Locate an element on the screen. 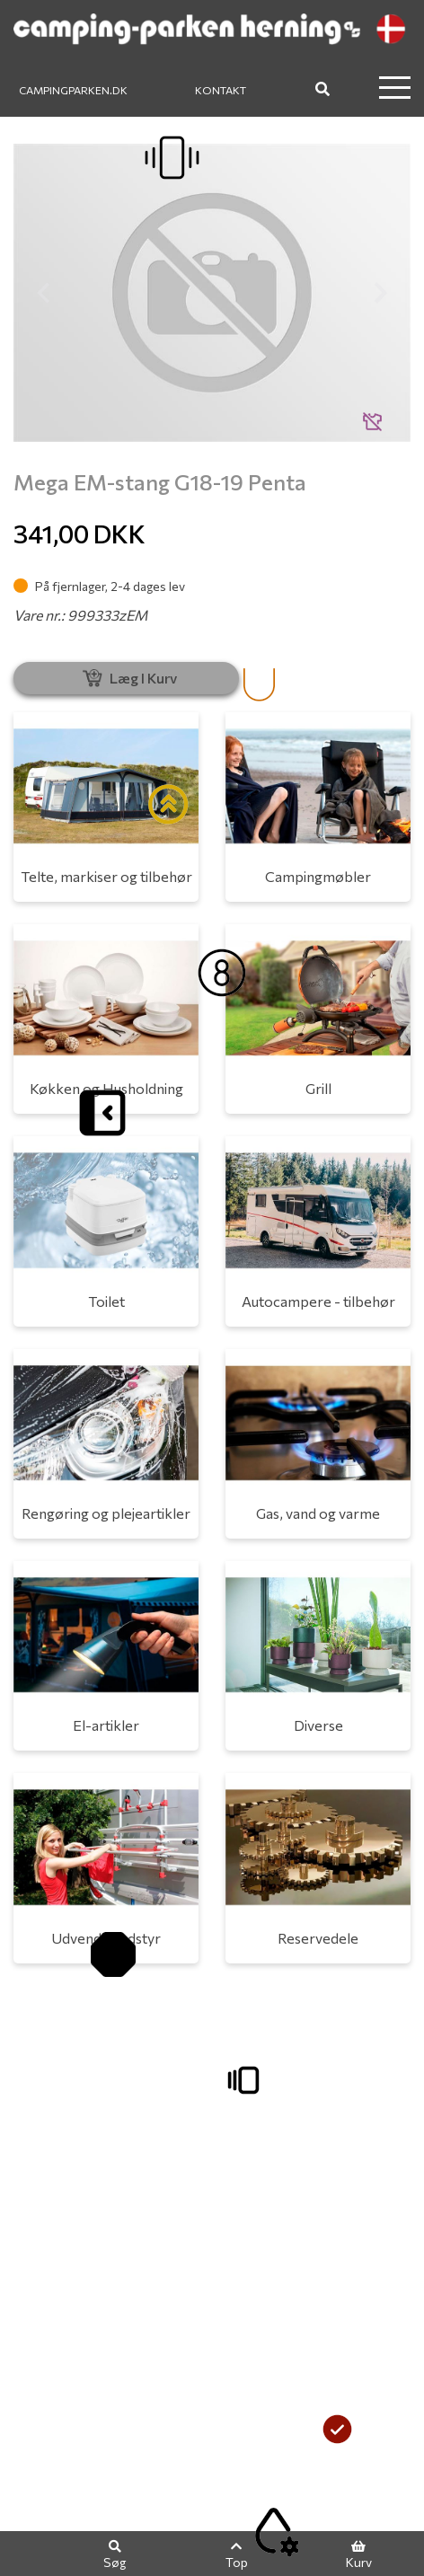  indicates a stop or blocking action is located at coordinates (113, 1954).